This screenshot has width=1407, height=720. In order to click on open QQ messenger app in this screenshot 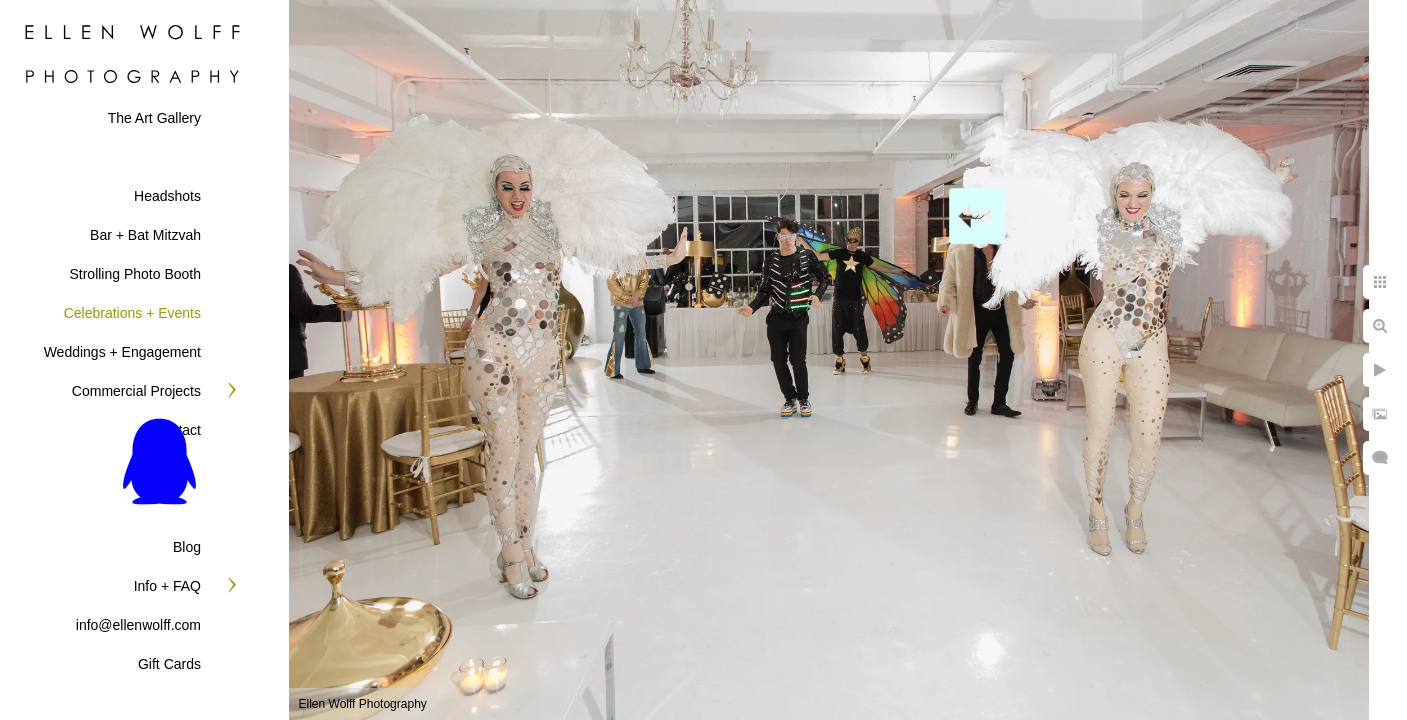, I will do `click(159, 461)`.